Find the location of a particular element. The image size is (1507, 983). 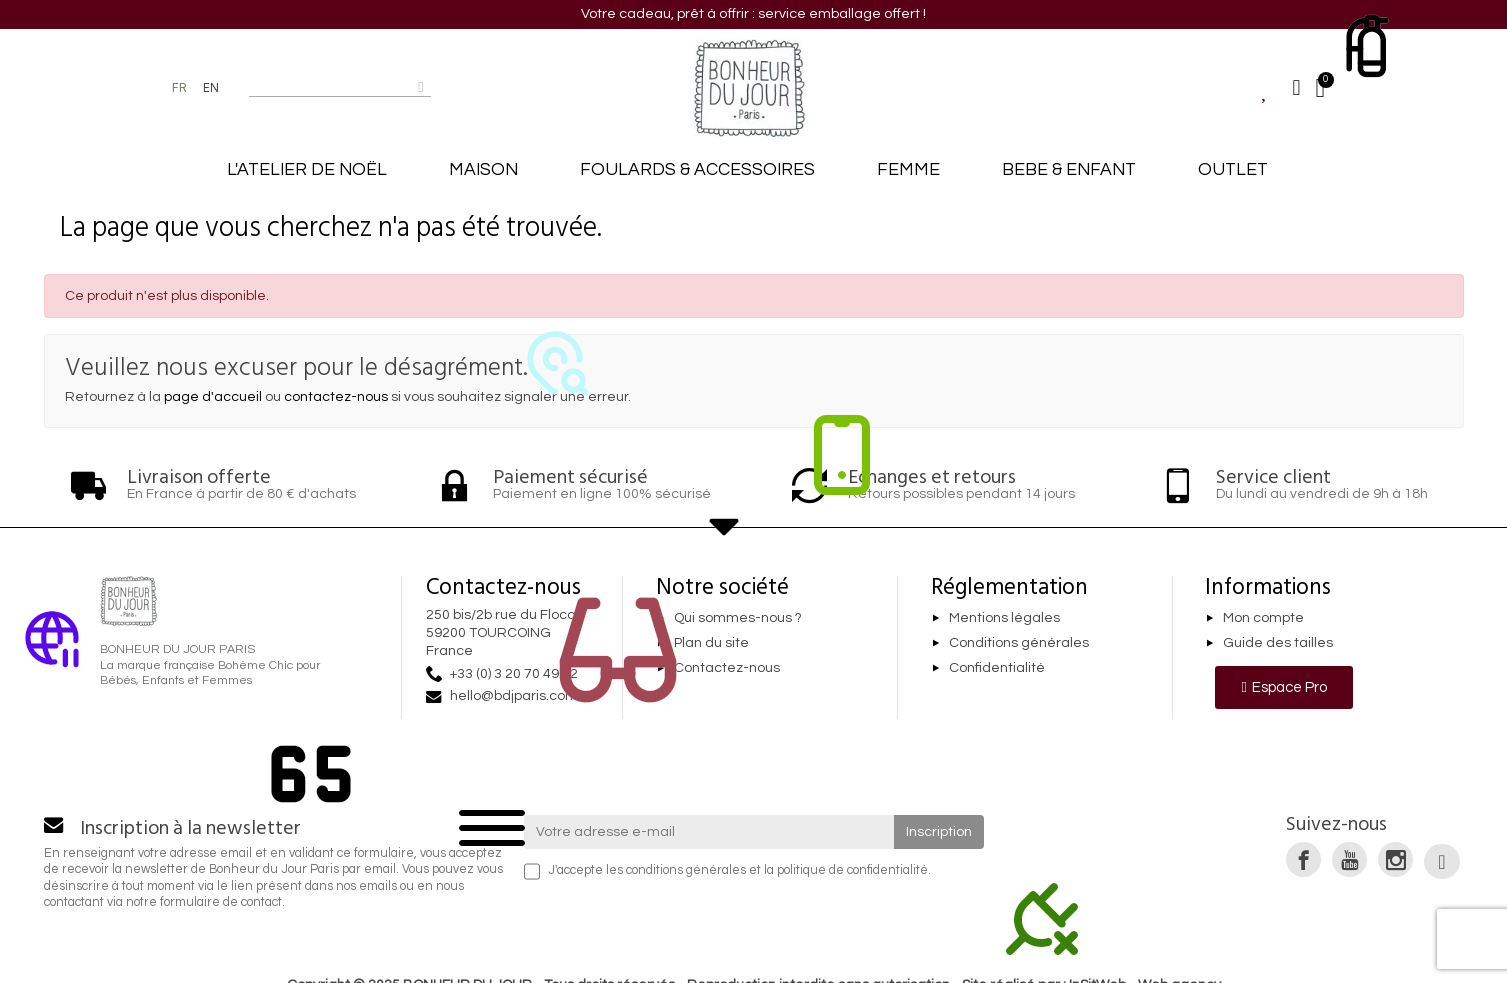

pause global sync or updates is located at coordinates (52, 638).